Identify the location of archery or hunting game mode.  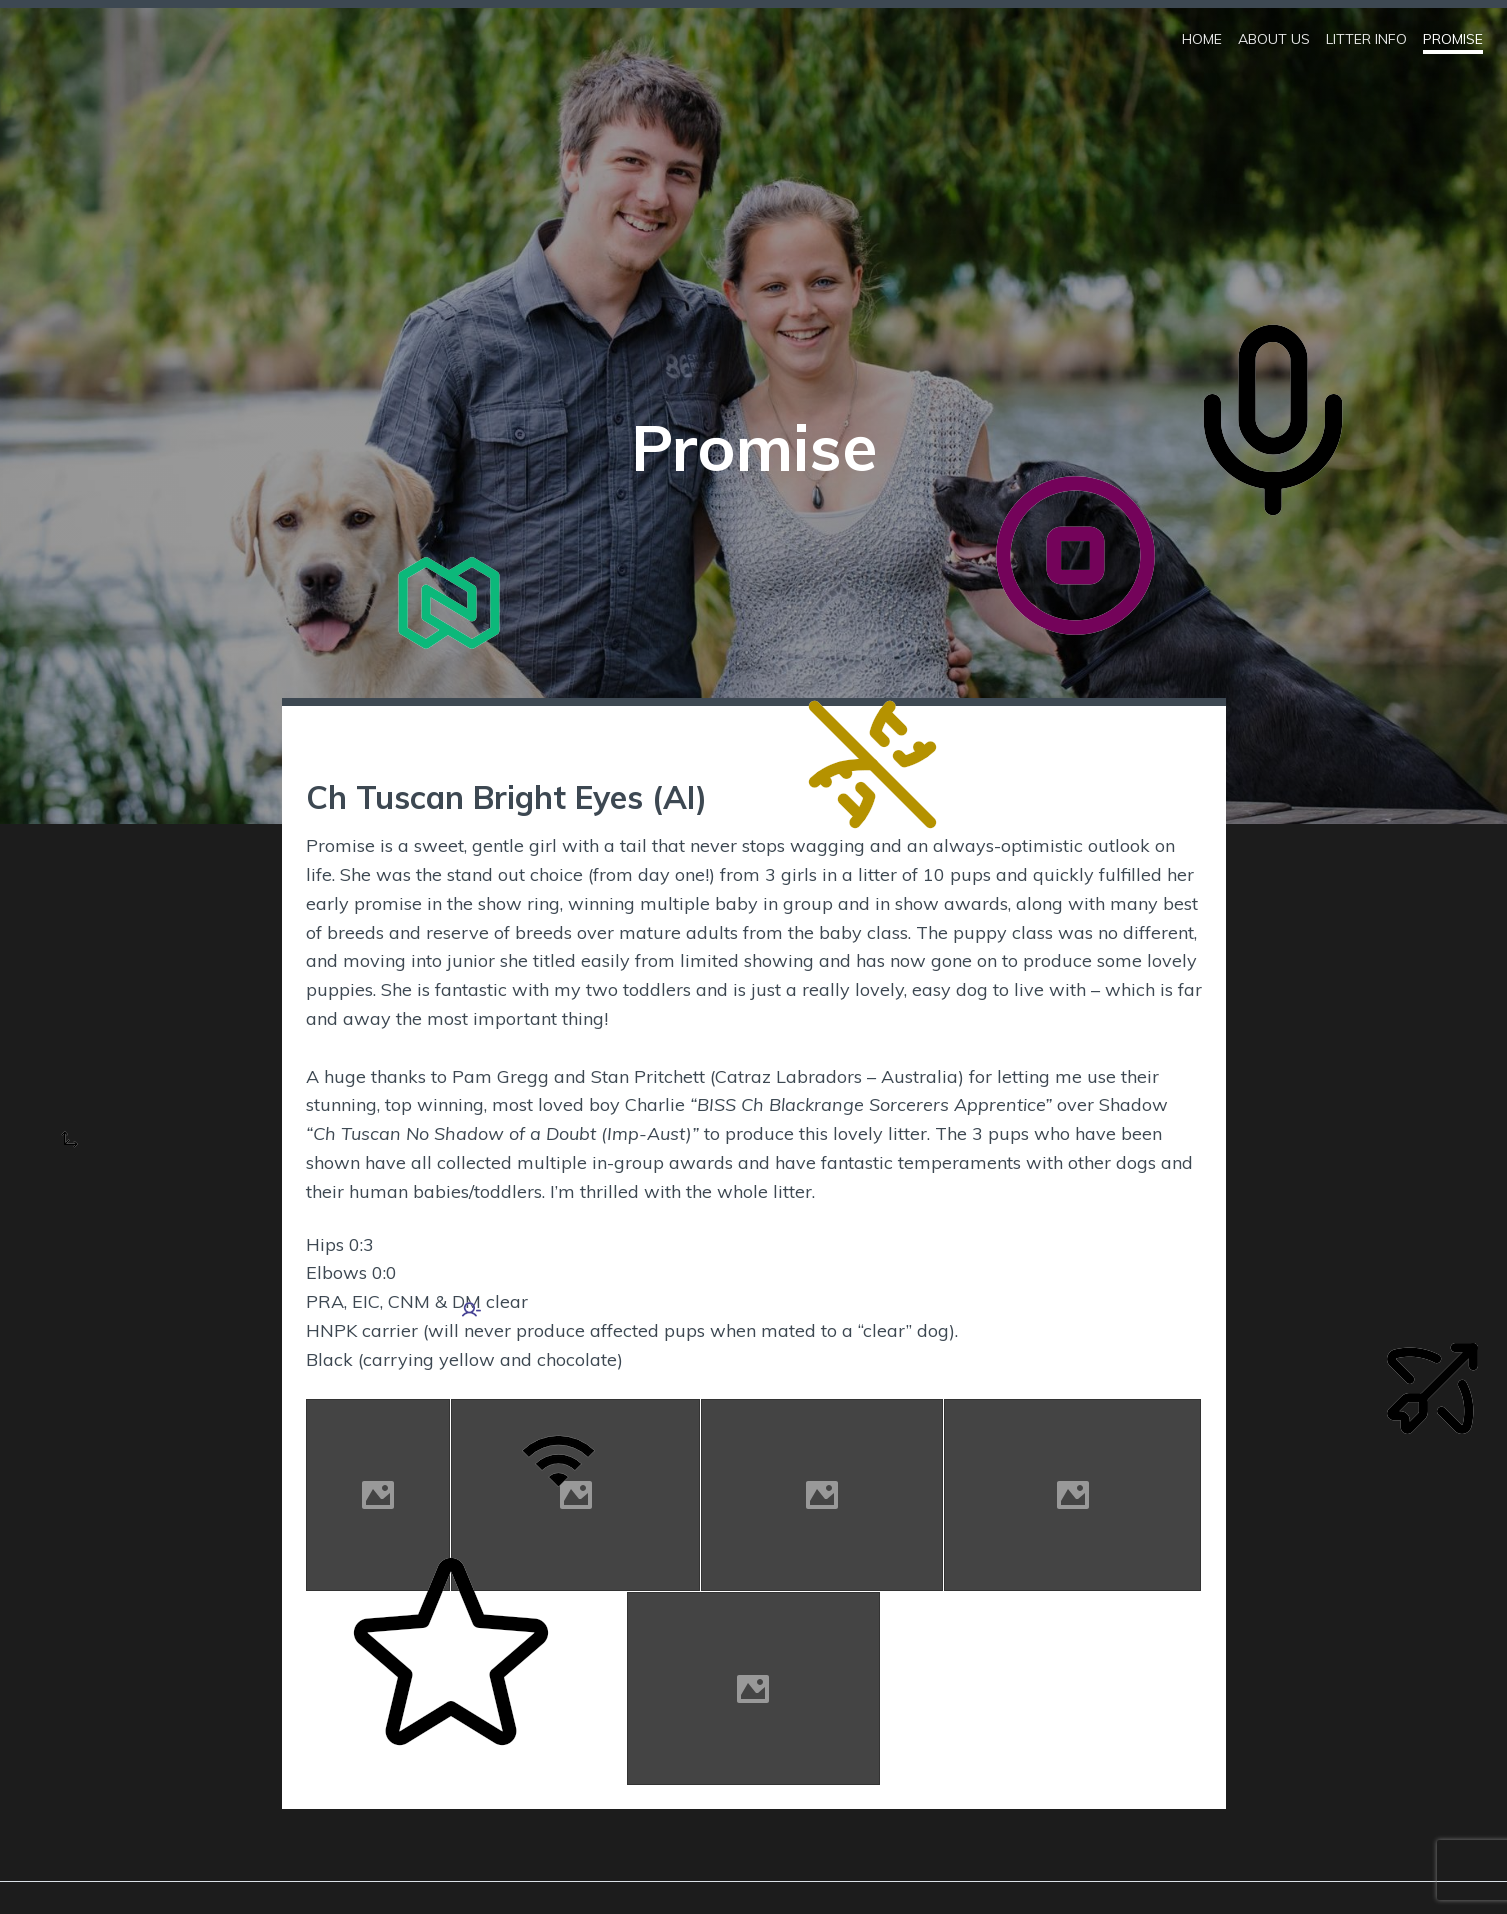
(1432, 1388).